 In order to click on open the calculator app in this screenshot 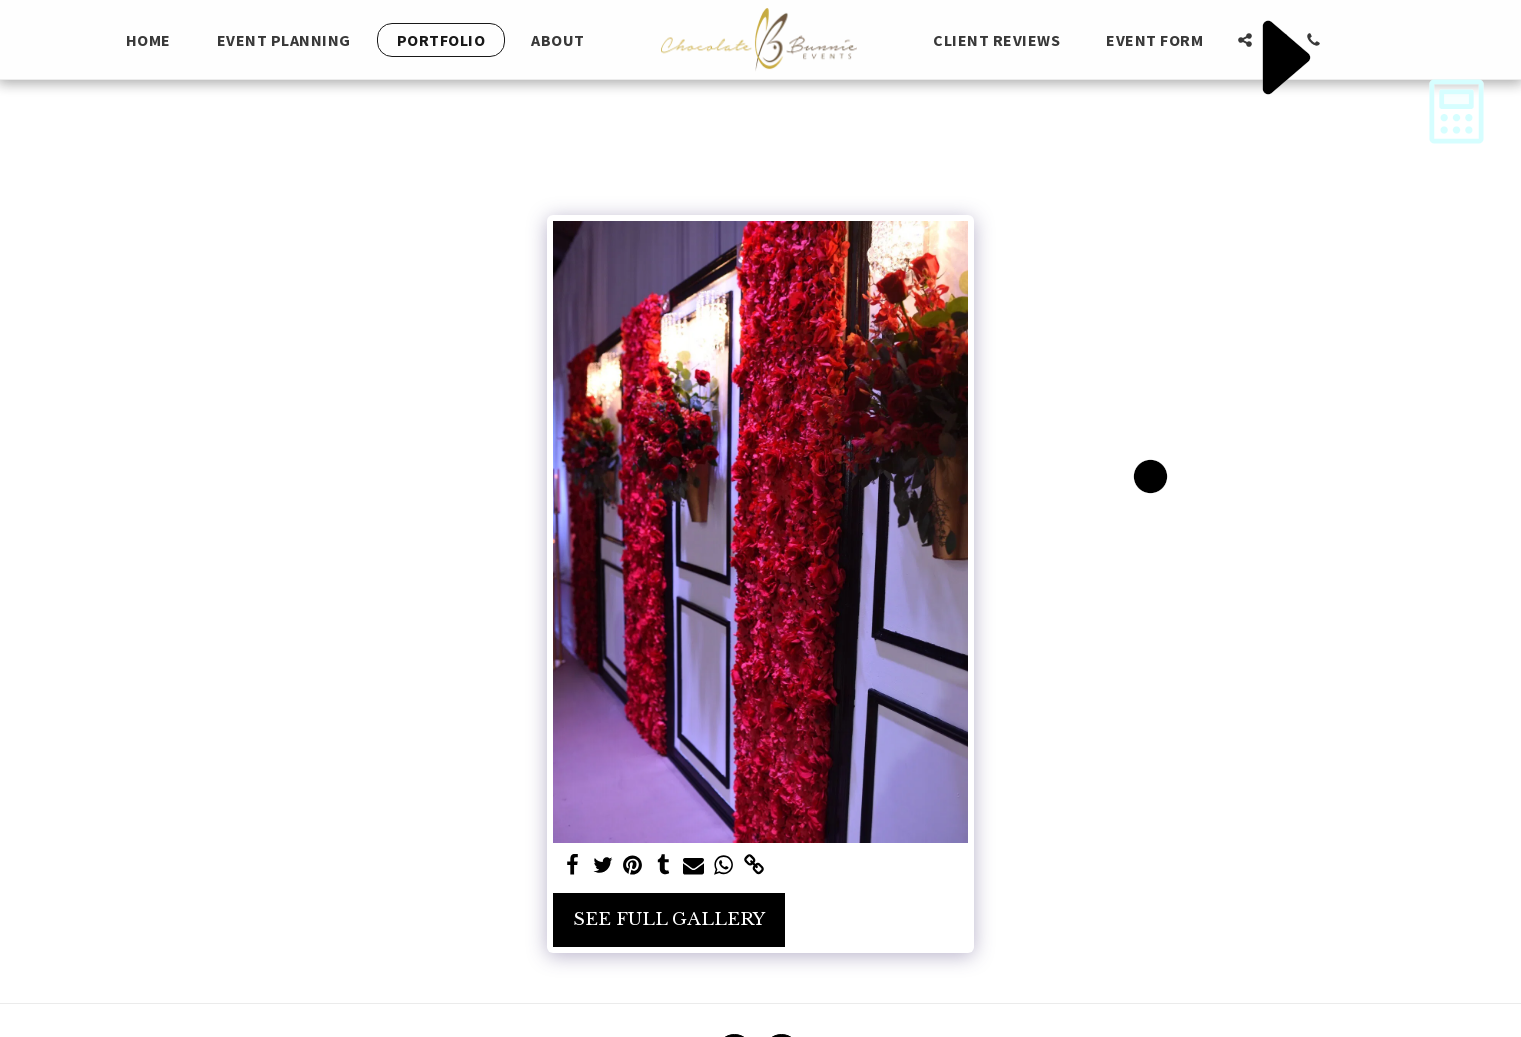, I will do `click(1456, 111)`.